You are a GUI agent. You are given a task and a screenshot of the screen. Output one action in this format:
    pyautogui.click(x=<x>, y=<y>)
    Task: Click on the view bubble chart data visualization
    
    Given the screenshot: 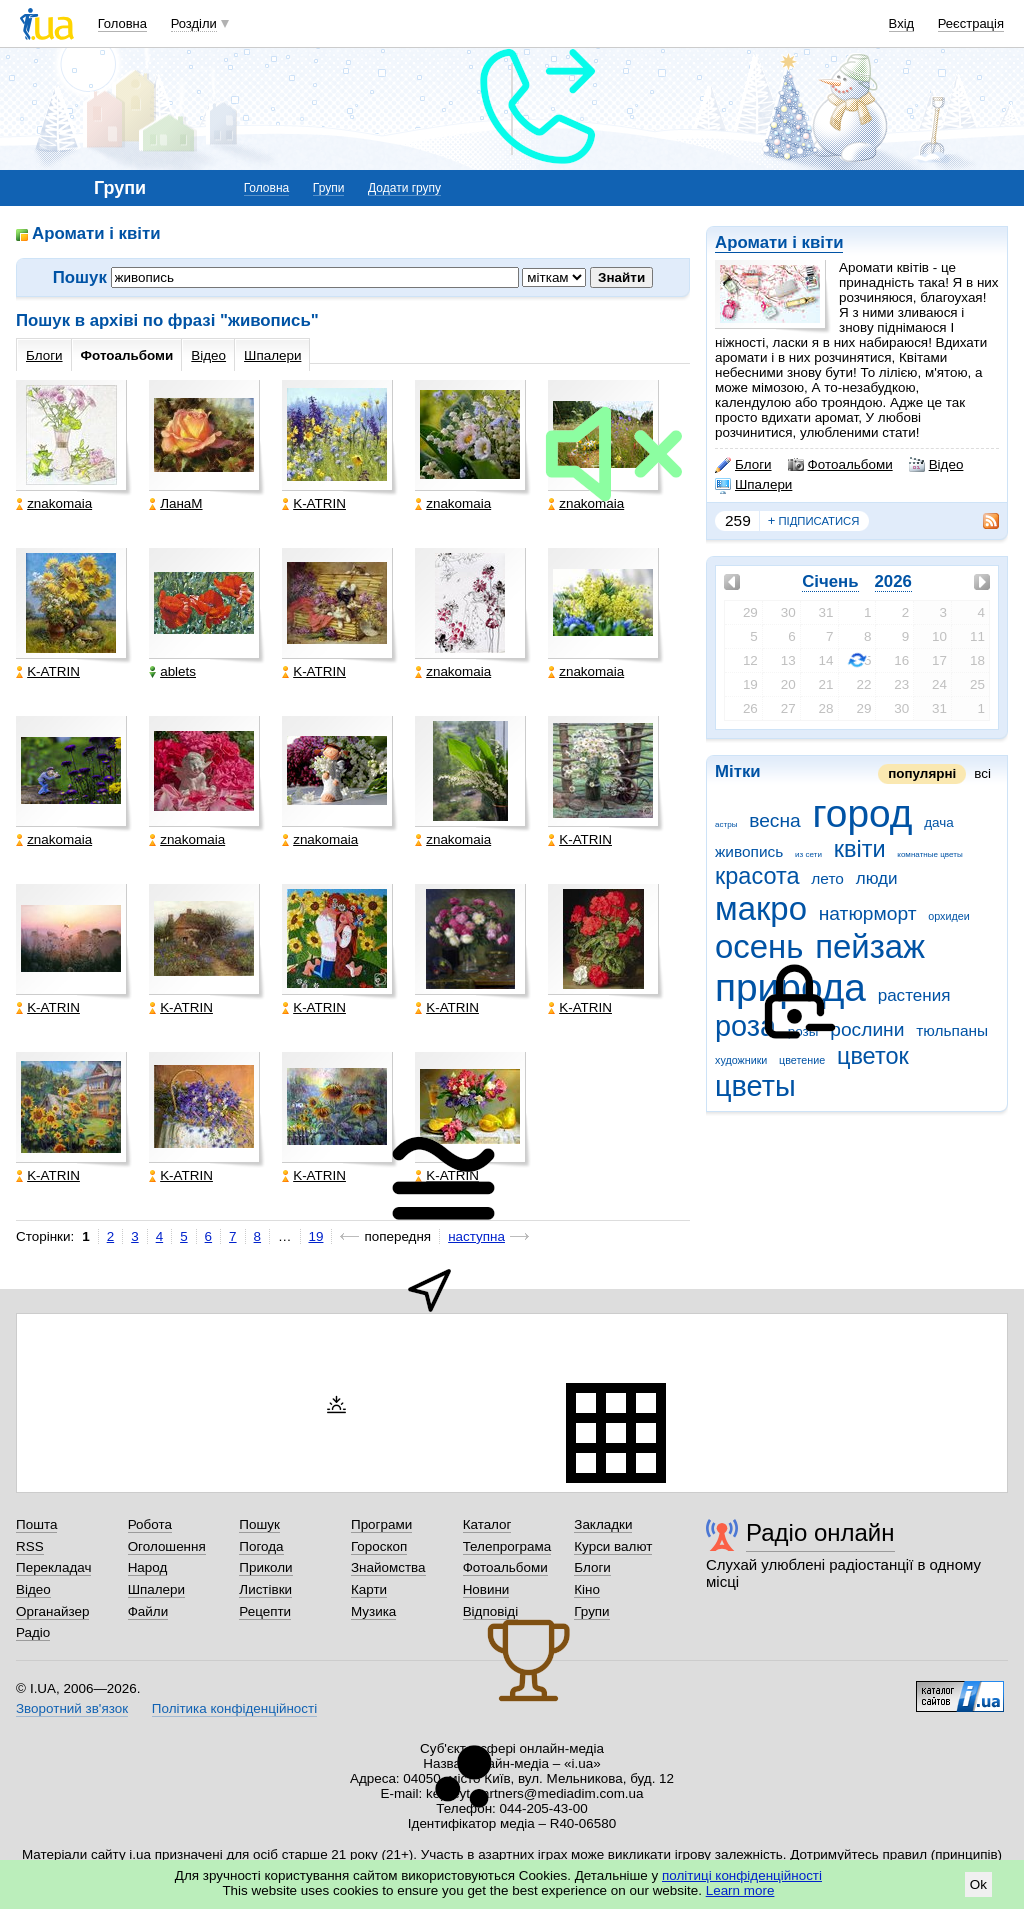 What is the action you would take?
    pyautogui.click(x=466, y=1776)
    